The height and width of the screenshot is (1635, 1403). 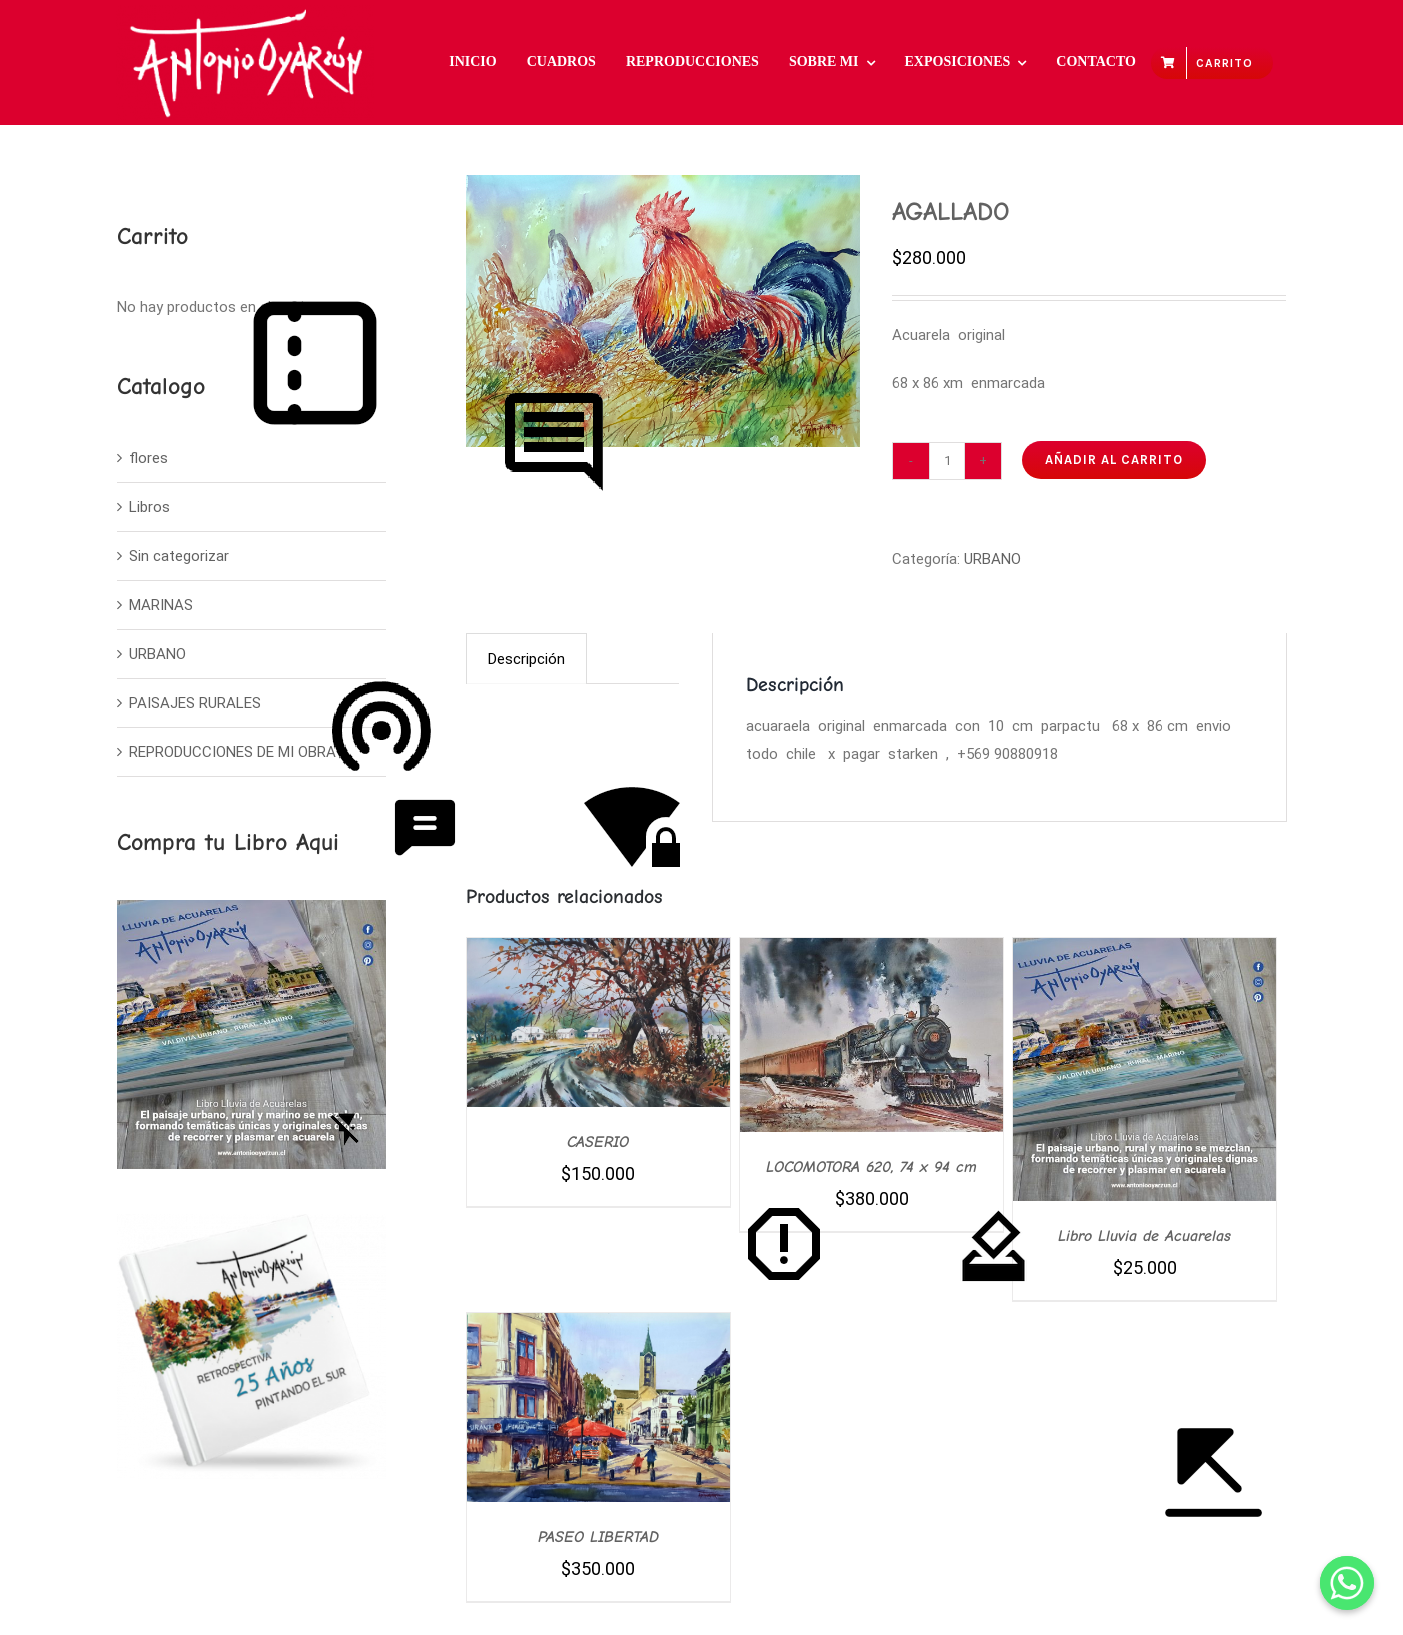 I want to click on toggle sidebar panel off, so click(x=315, y=363).